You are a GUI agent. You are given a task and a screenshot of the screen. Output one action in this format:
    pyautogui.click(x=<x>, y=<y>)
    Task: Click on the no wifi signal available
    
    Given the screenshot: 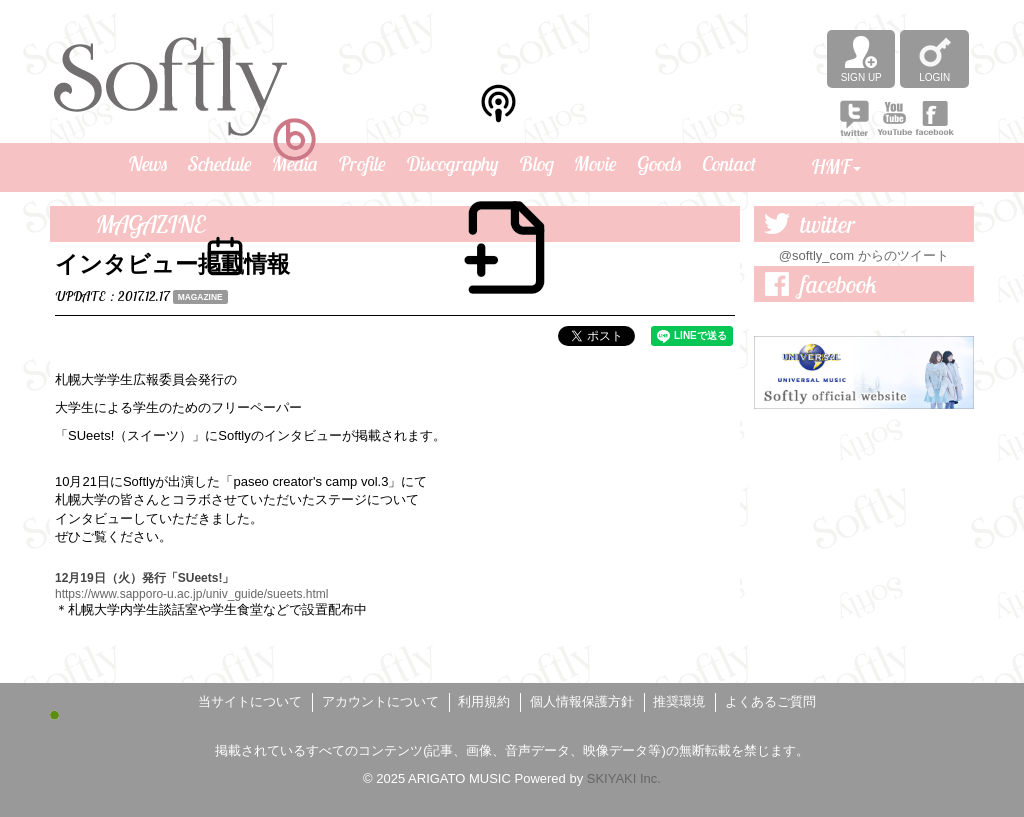 What is the action you would take?
    pyautogui.click(x=54, y=679)
    